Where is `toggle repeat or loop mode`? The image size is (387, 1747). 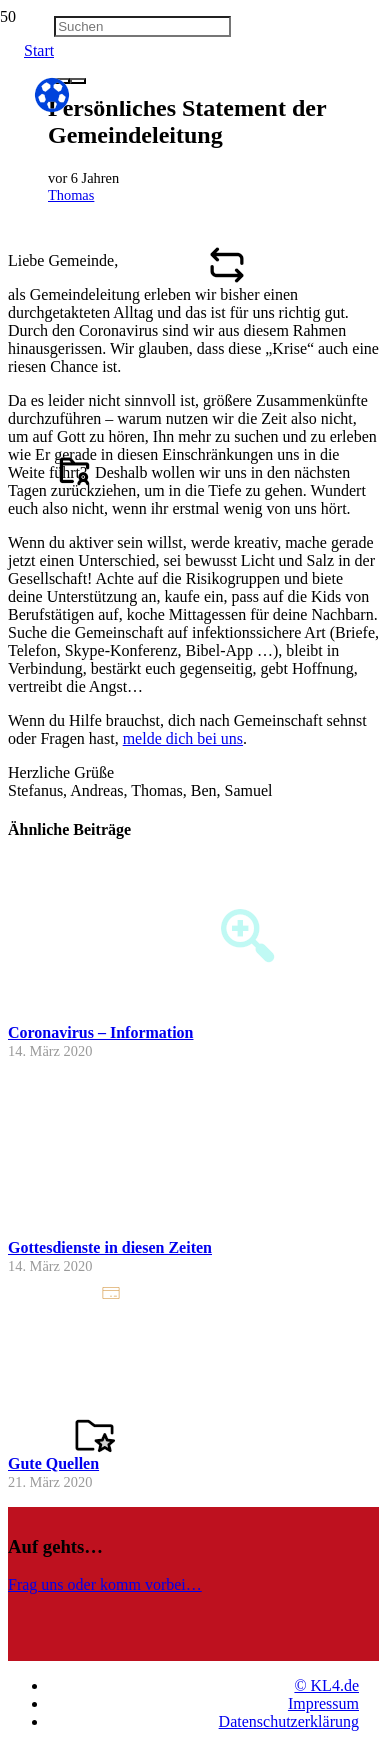
toggle repeat or loop mode is located at coordinates (227, 265).